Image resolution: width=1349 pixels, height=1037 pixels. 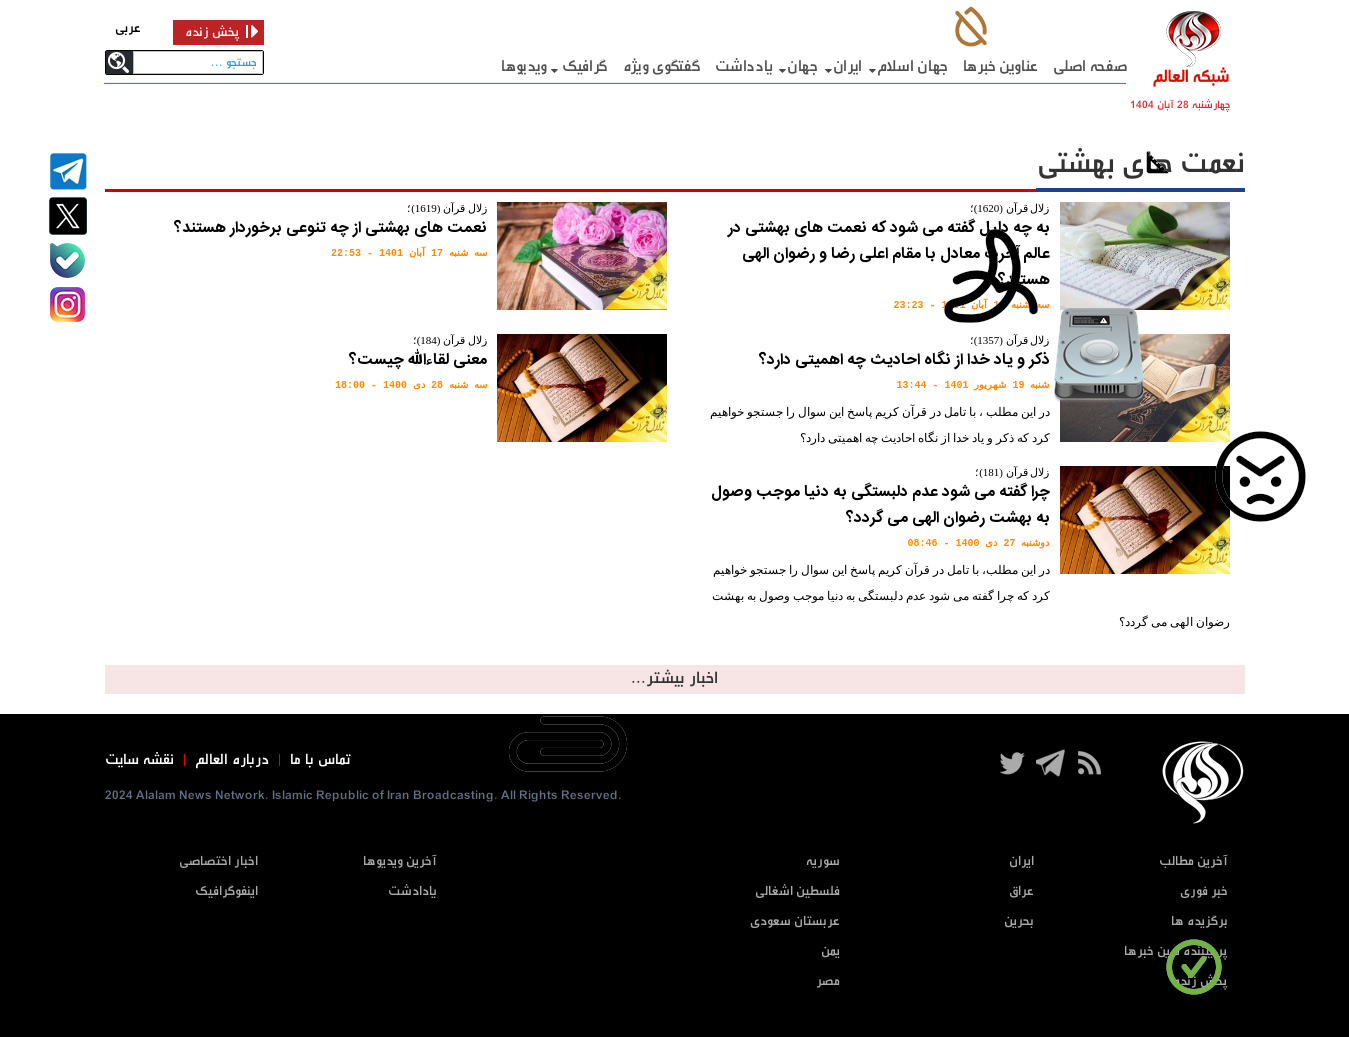 What do you see at coordinates (1158, 162) in the screenshot?
I see `measure area or square footage` at bounding box center [1158, 162].